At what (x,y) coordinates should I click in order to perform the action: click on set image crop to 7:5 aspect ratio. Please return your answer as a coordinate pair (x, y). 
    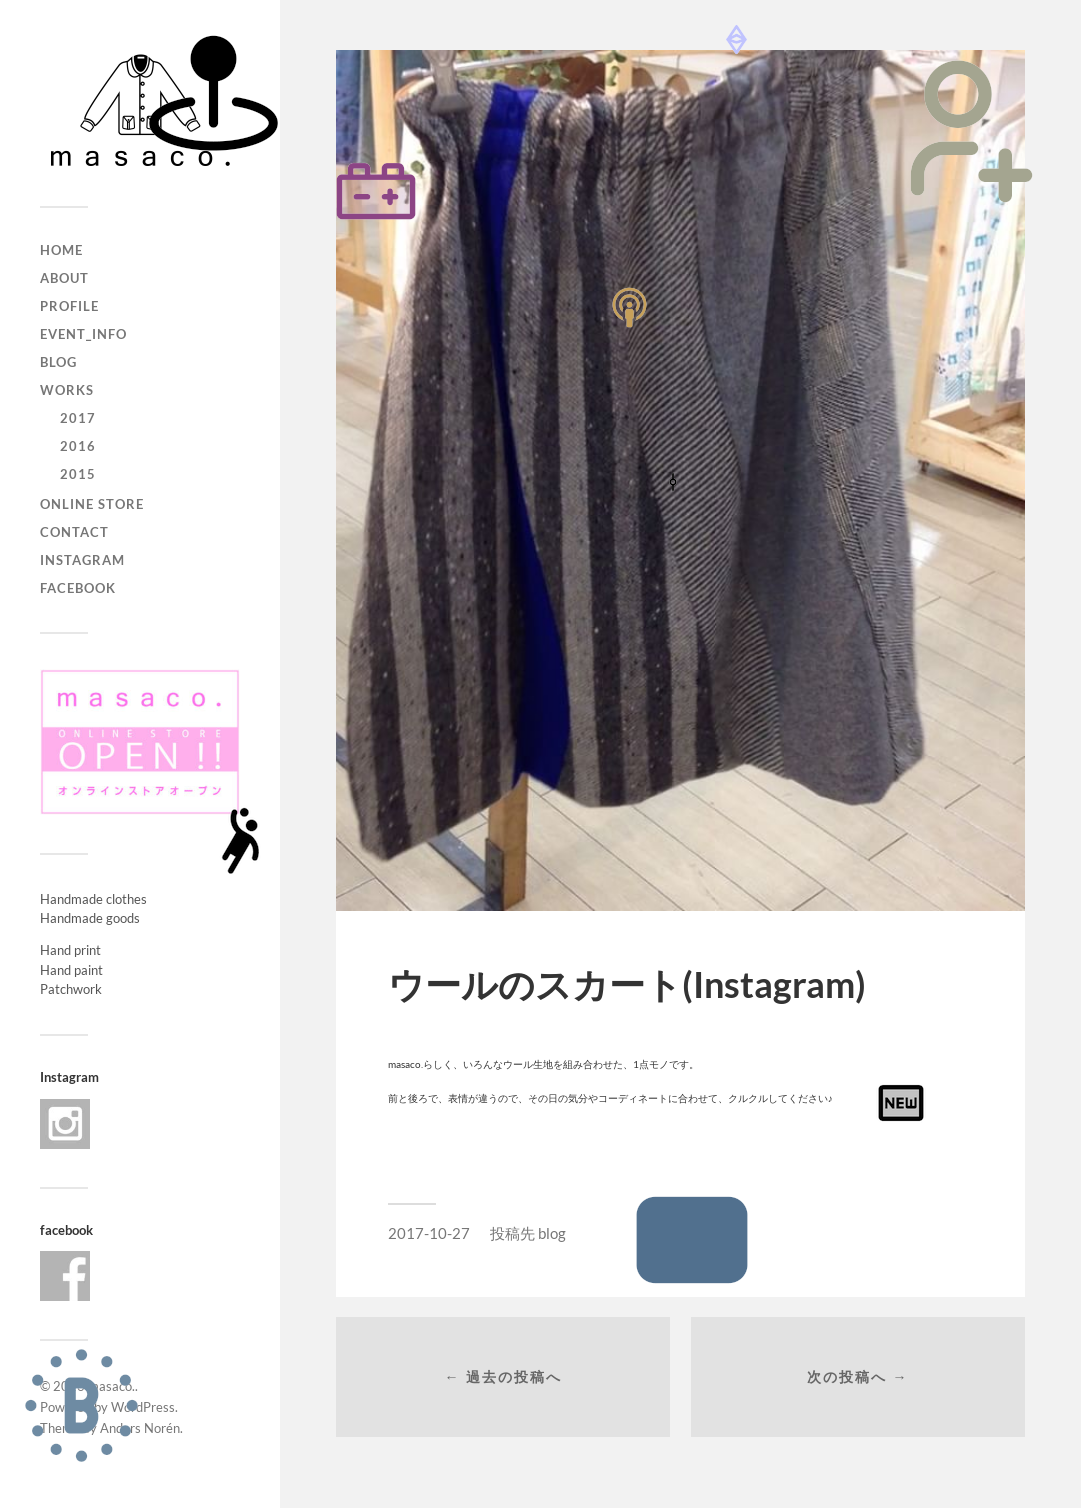
    Looking at the image, I should click on (692, 1240).